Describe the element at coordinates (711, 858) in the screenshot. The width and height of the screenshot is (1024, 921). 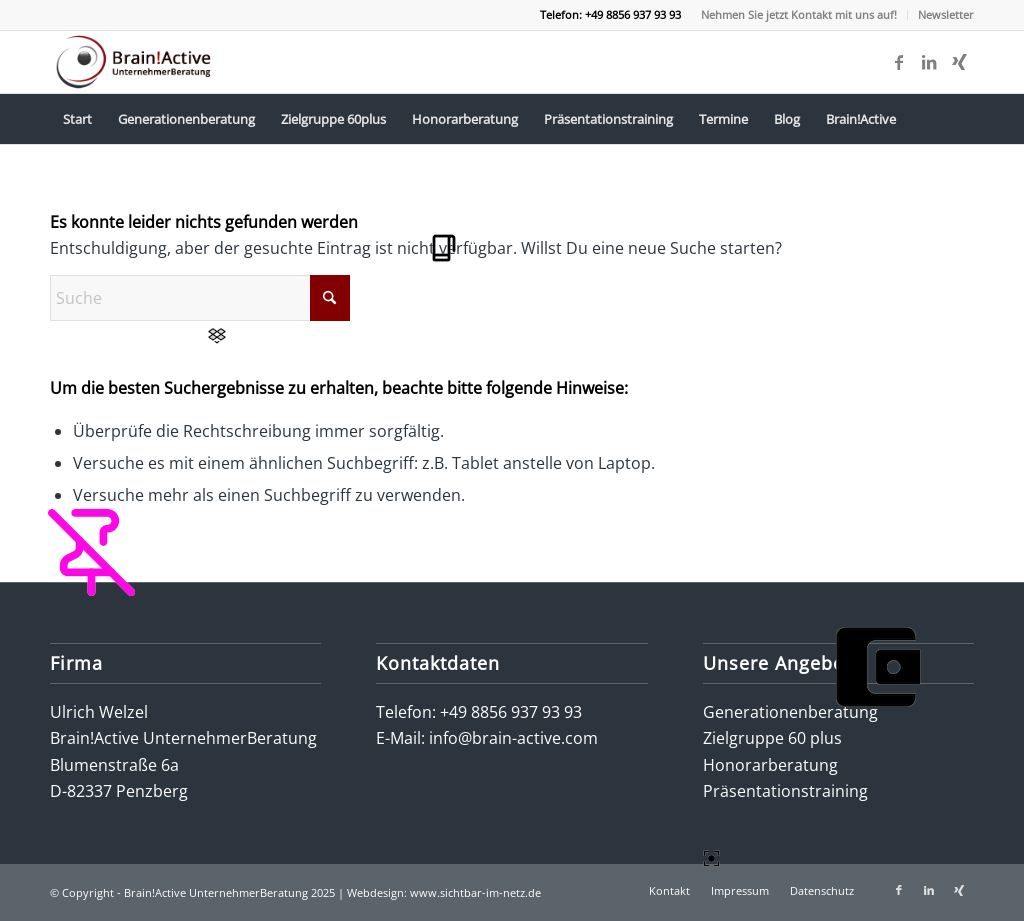
I see `center focus on the current subject` at that location.